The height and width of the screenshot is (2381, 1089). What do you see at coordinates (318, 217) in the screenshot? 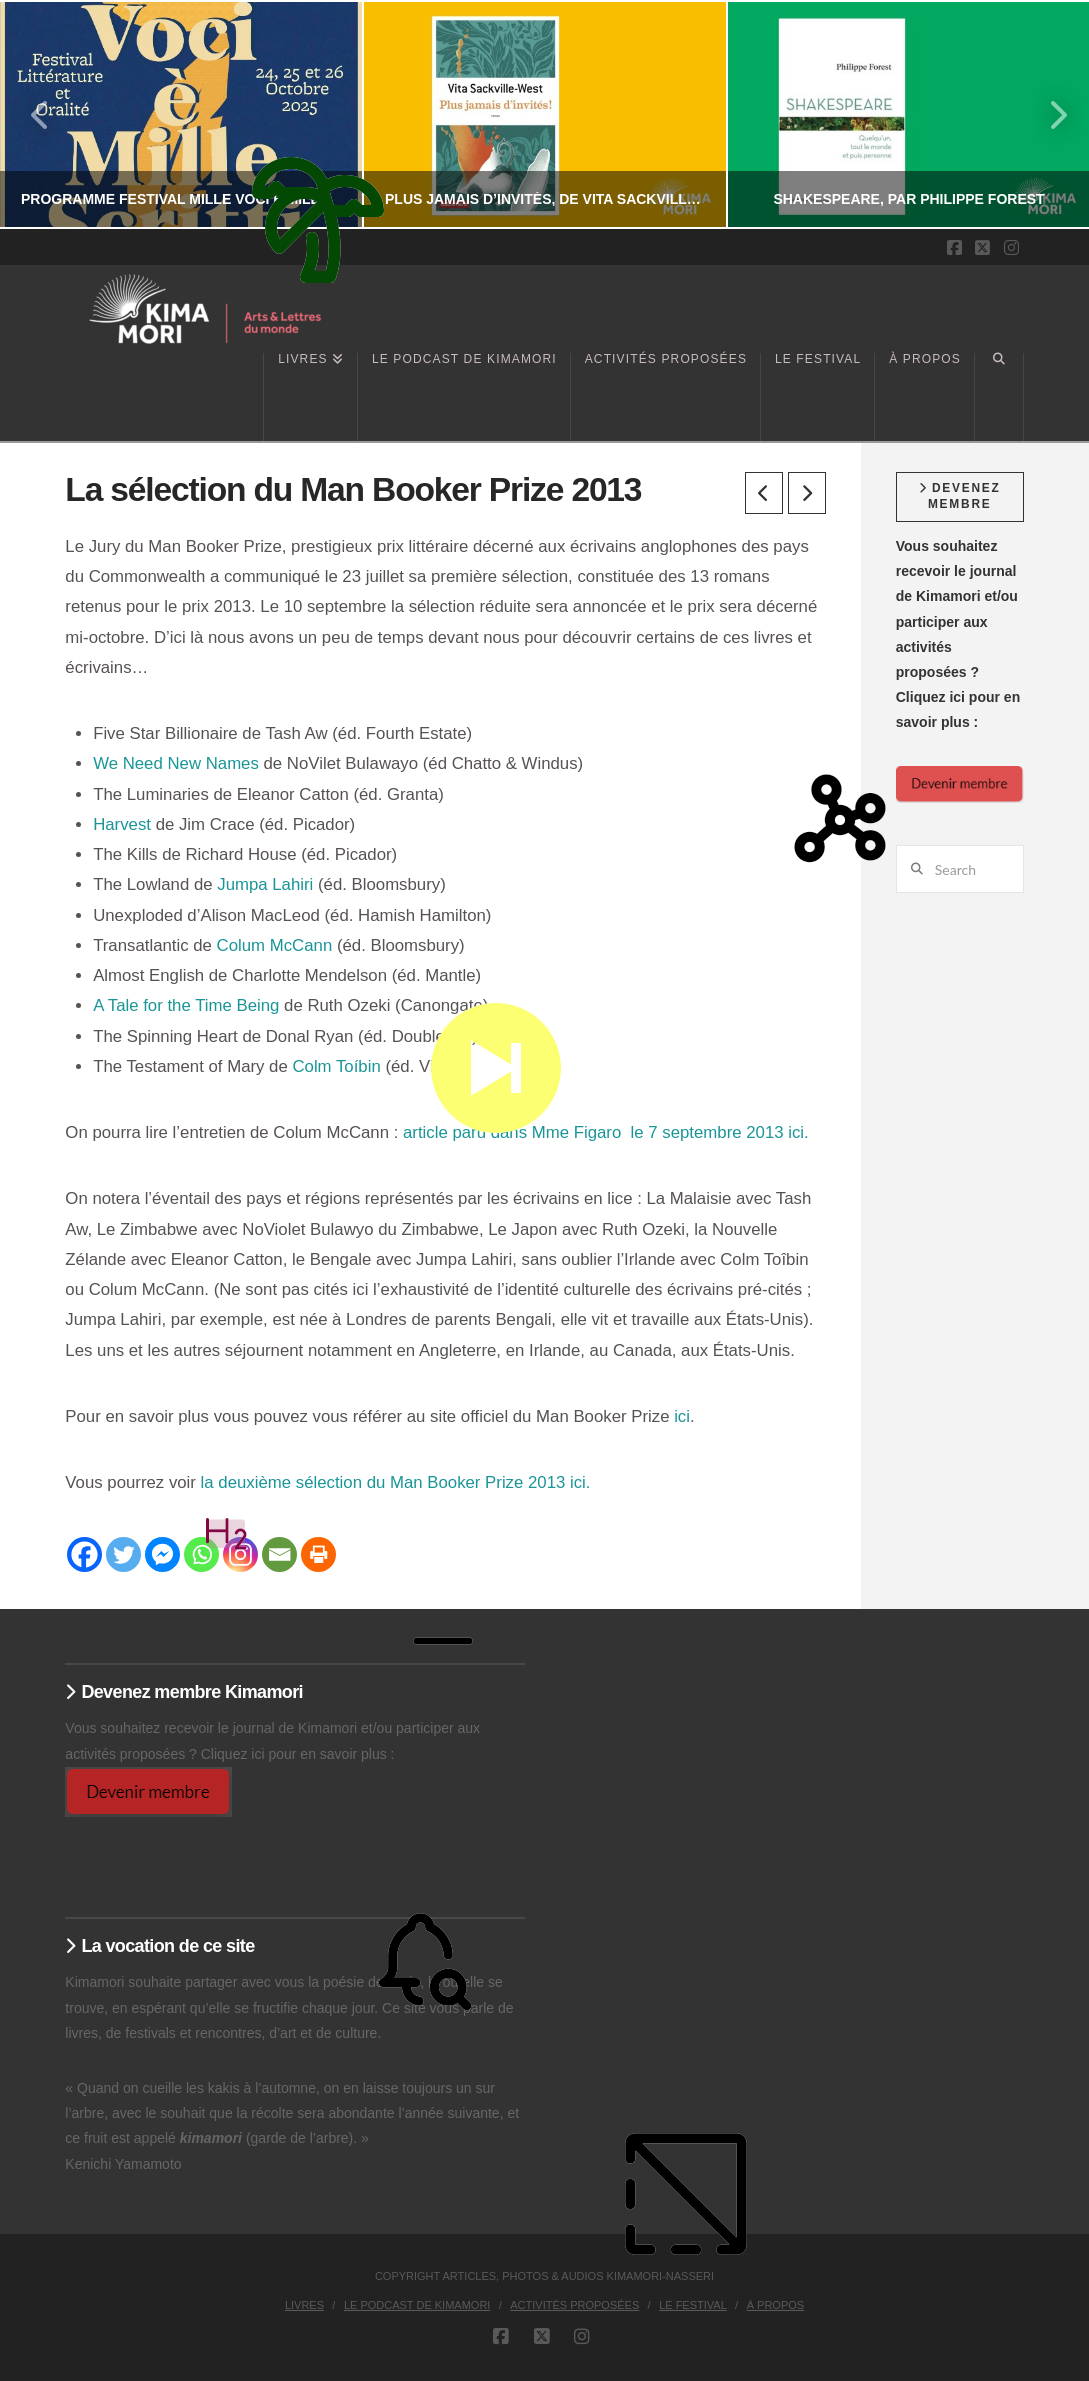
I see `browse tropical or beach vacation destinations` at bounding box center [318, 217].